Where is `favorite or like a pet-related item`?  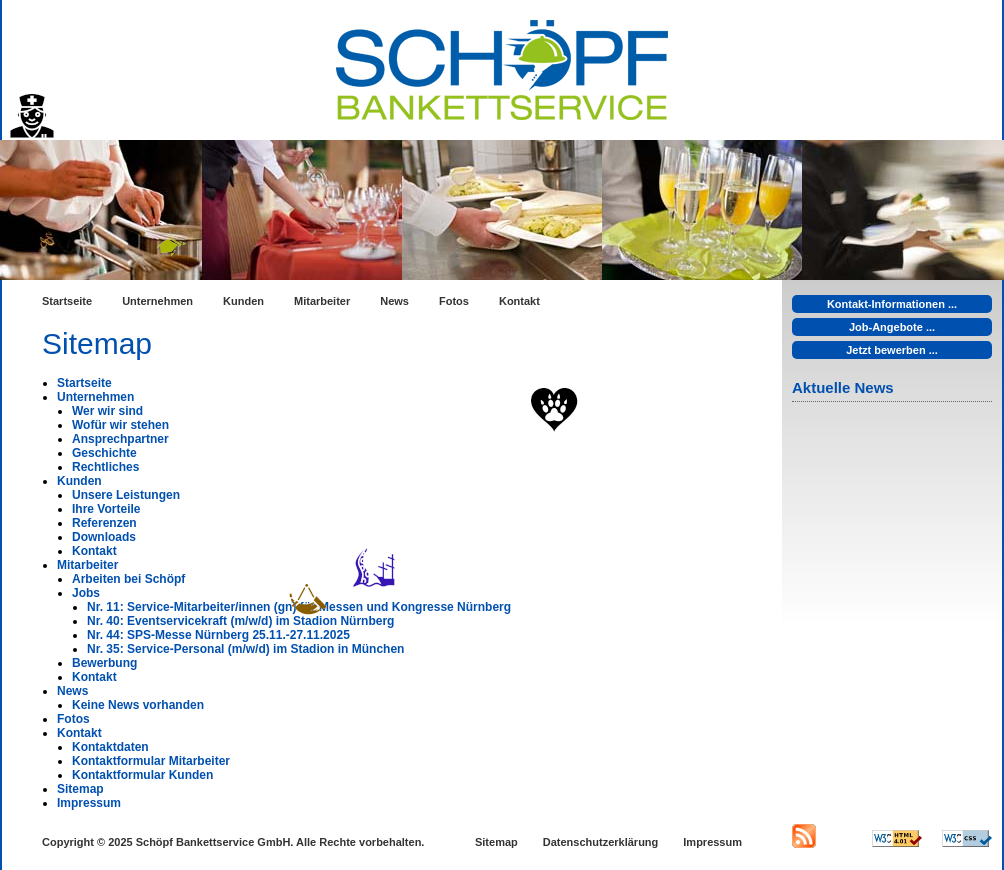 favorite or like a pet-related item is located at coordinates (554, 410).